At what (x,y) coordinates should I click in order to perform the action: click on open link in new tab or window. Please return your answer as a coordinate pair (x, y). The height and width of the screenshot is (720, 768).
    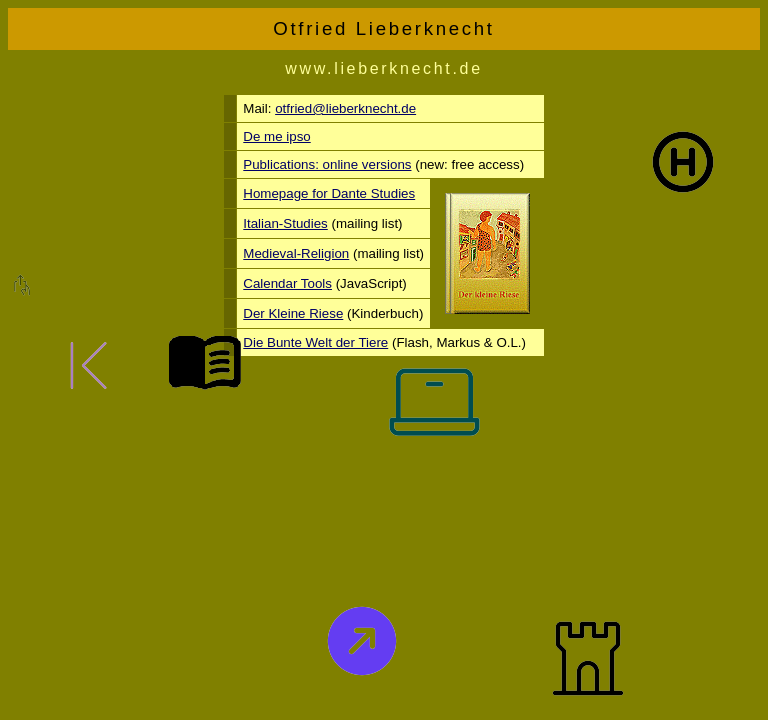
    Looking at the image, I should click on (362, 641).